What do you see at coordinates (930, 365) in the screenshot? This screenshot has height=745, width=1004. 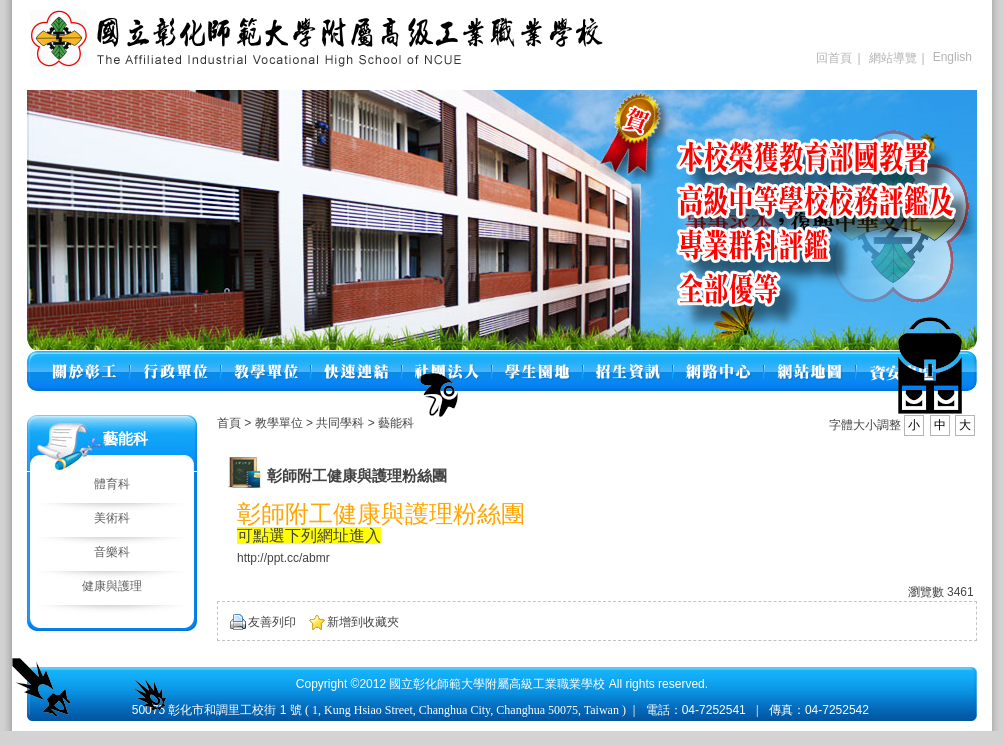 I see `access your inventory or stored items` at bounding box center [930, 365].